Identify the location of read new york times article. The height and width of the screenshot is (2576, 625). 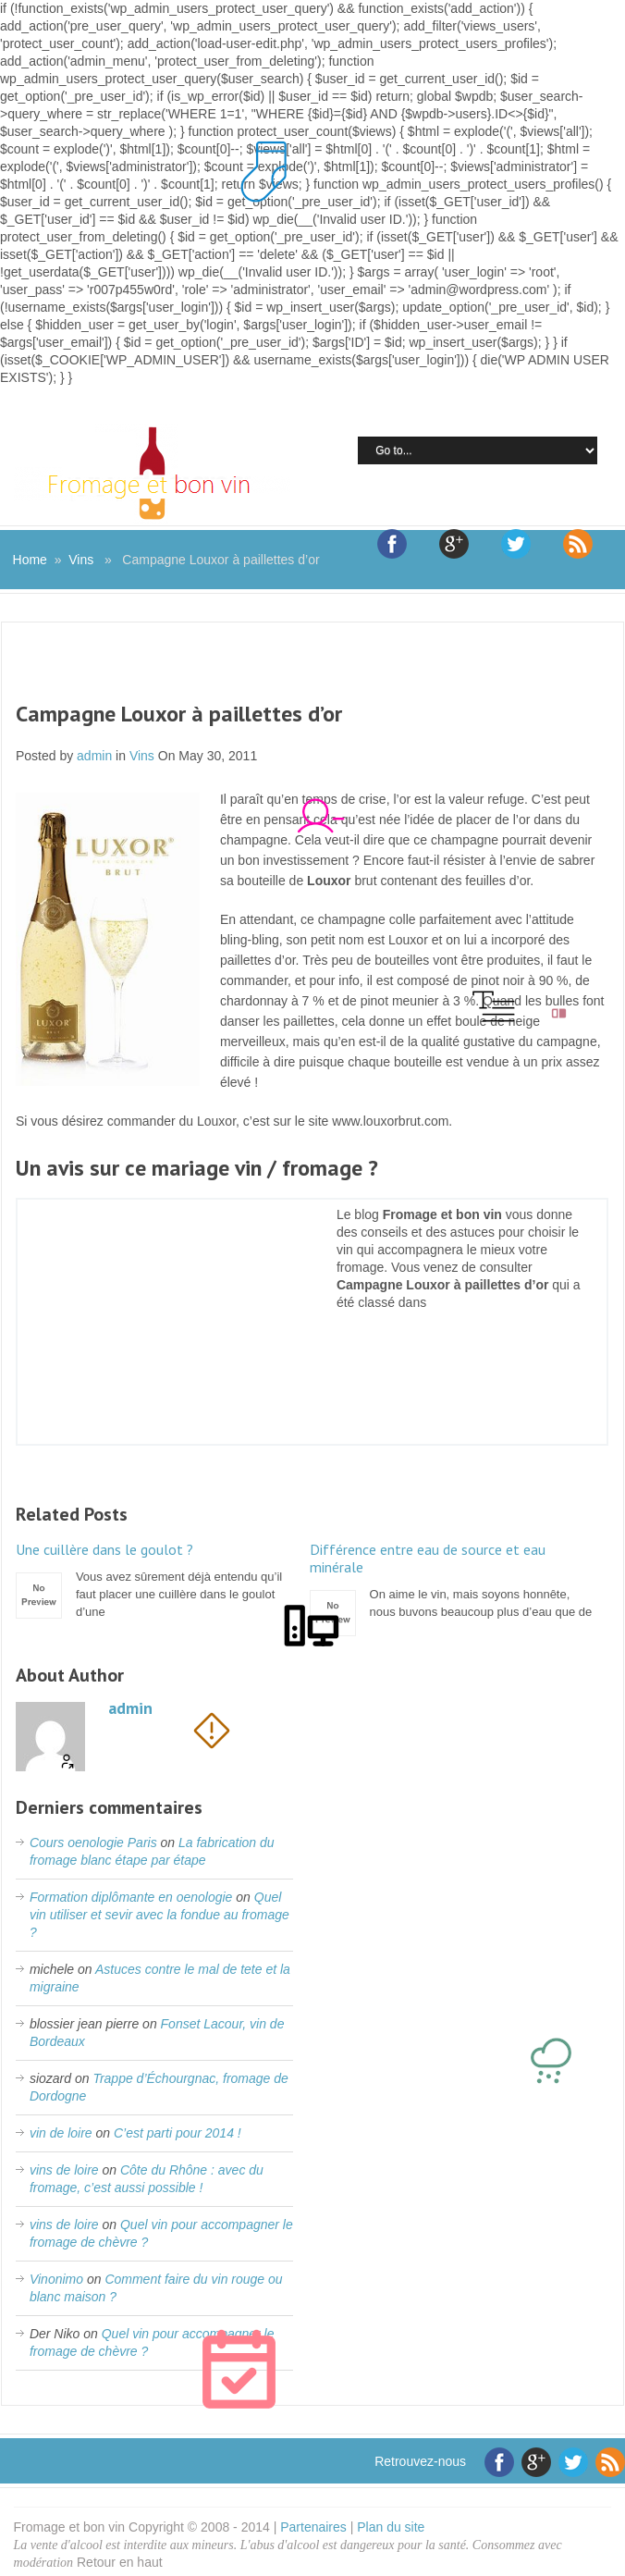
(493, 1006).